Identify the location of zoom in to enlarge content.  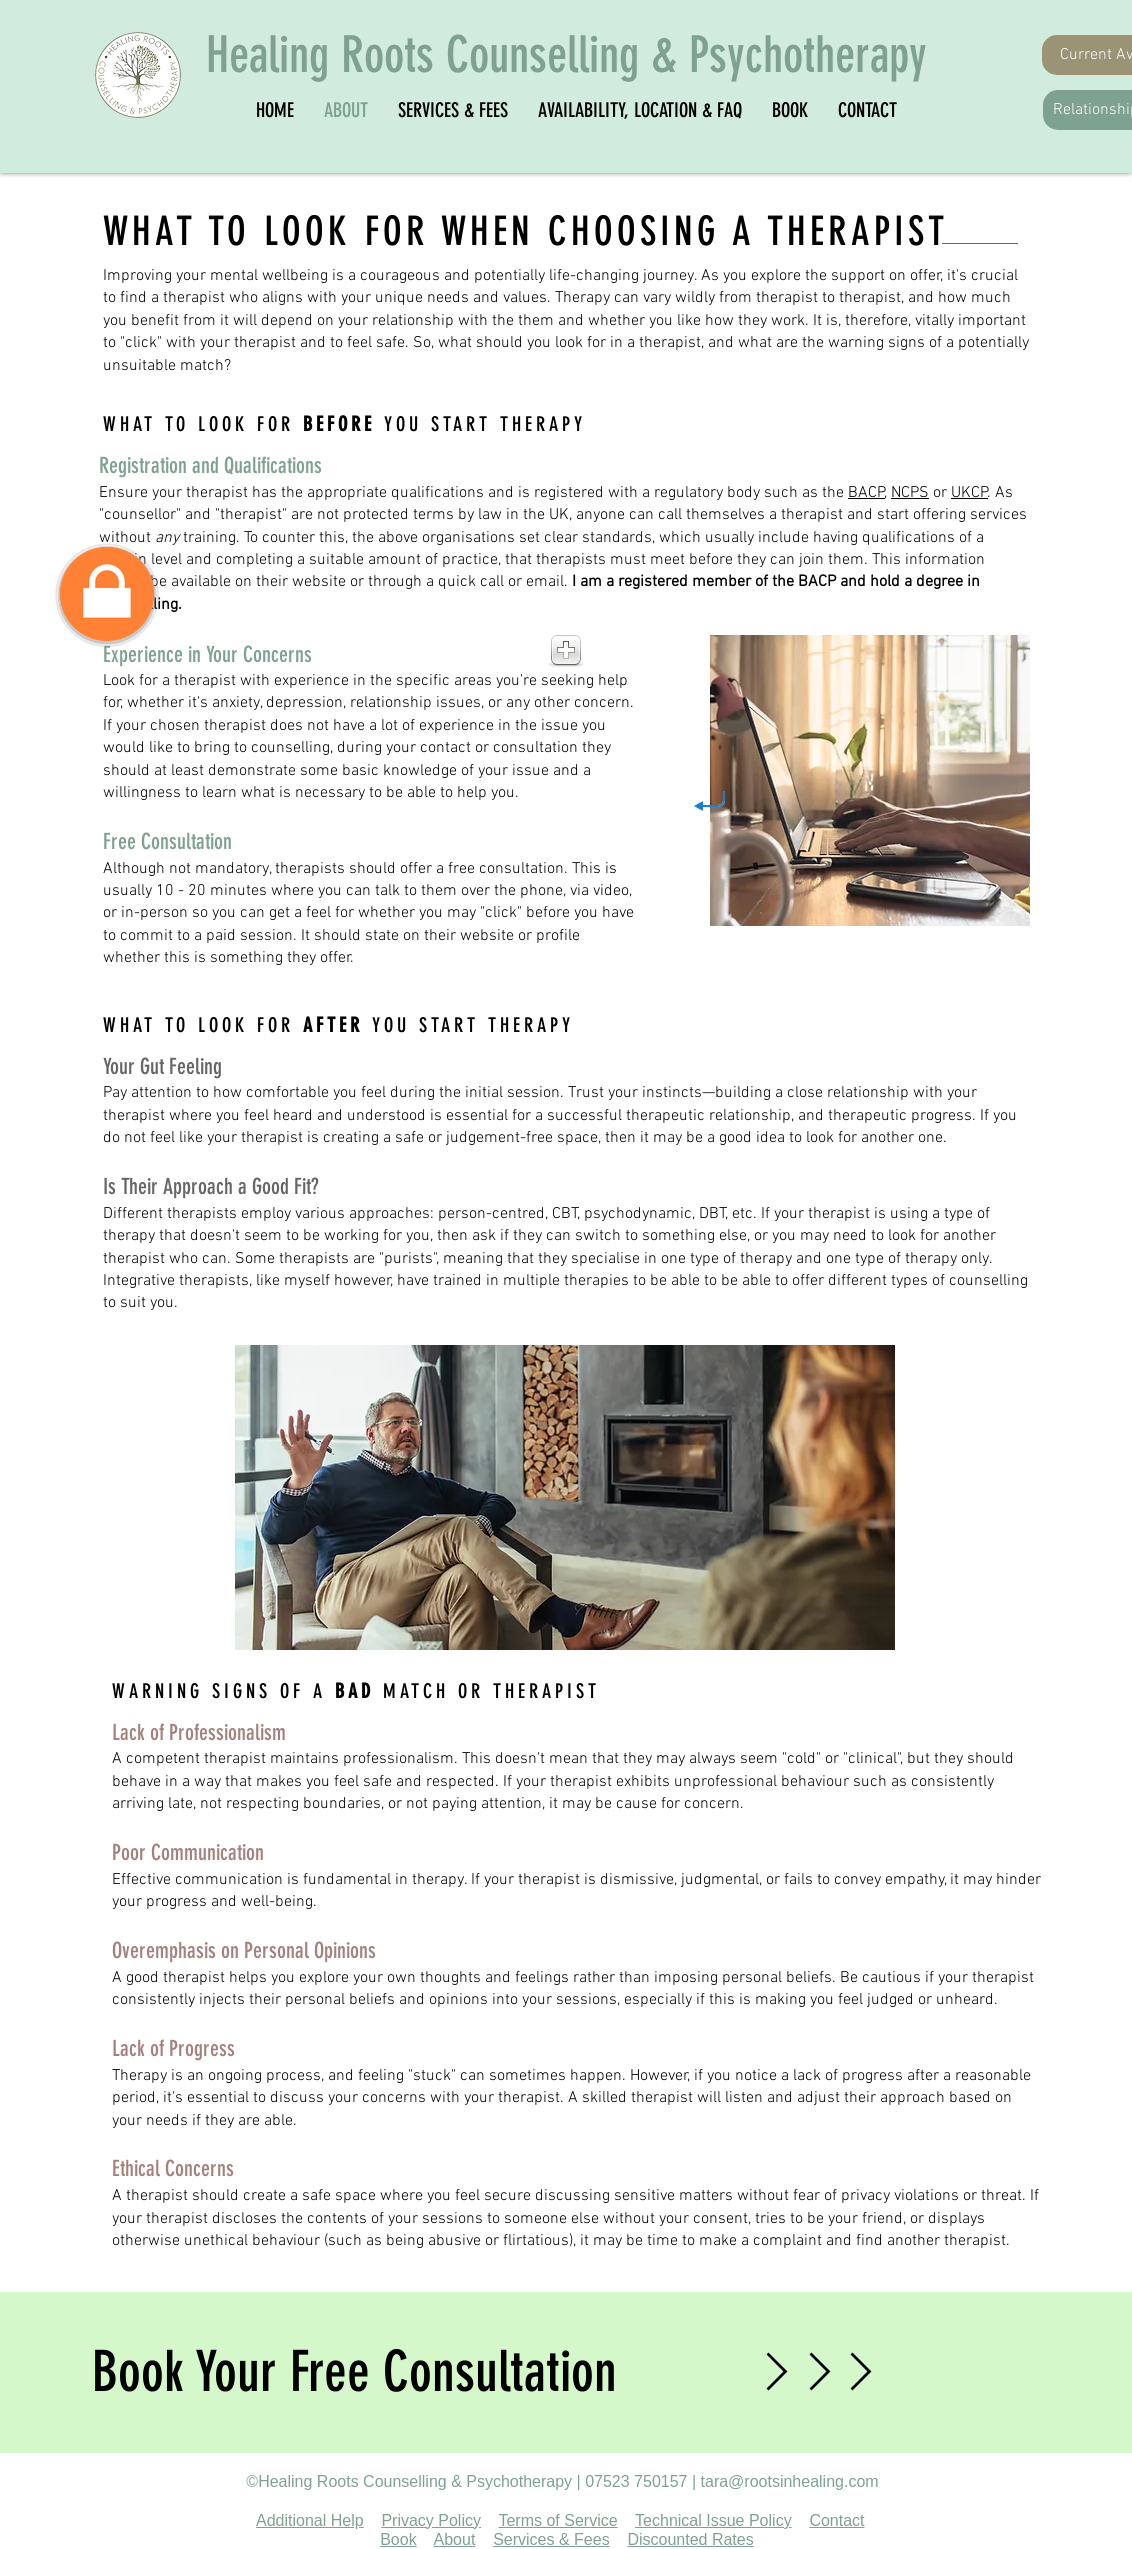
(566, 649).